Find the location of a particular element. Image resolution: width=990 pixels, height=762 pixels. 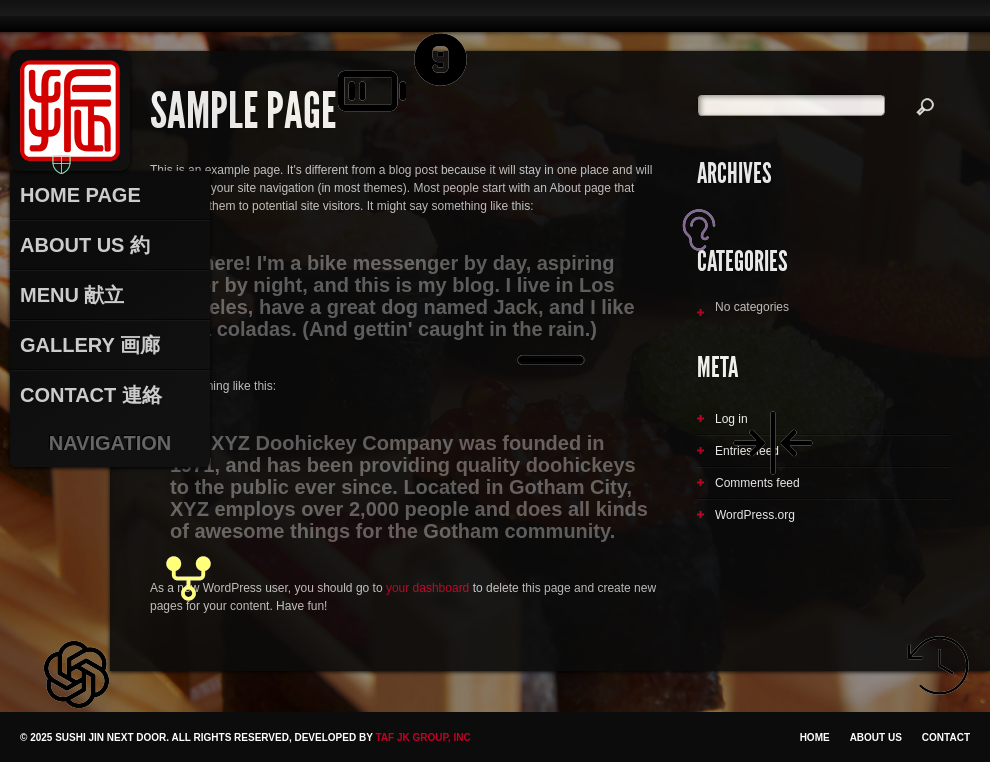

open OpenAI or ChatGPT app is located at coordinates (76, 674).